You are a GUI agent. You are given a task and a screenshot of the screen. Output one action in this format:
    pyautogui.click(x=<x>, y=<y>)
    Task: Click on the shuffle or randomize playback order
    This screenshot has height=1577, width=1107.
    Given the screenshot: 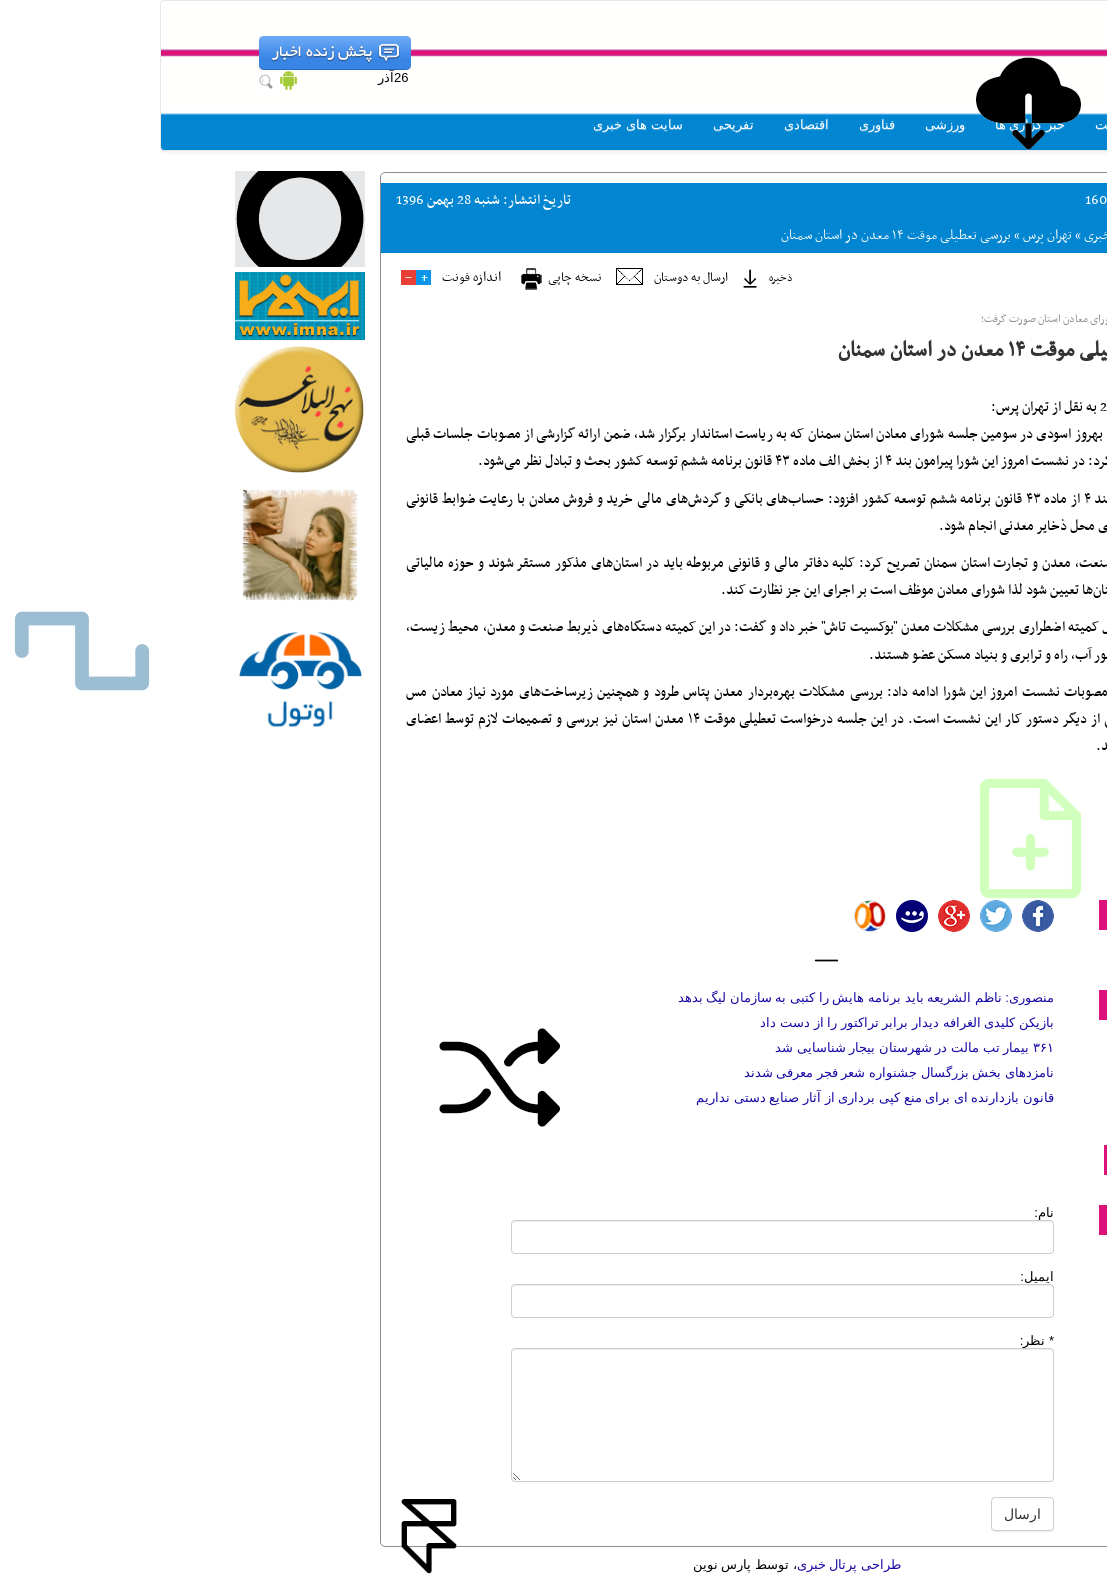 What is the action you would take?
    pyautogui.click(x=497, y=1077)
    